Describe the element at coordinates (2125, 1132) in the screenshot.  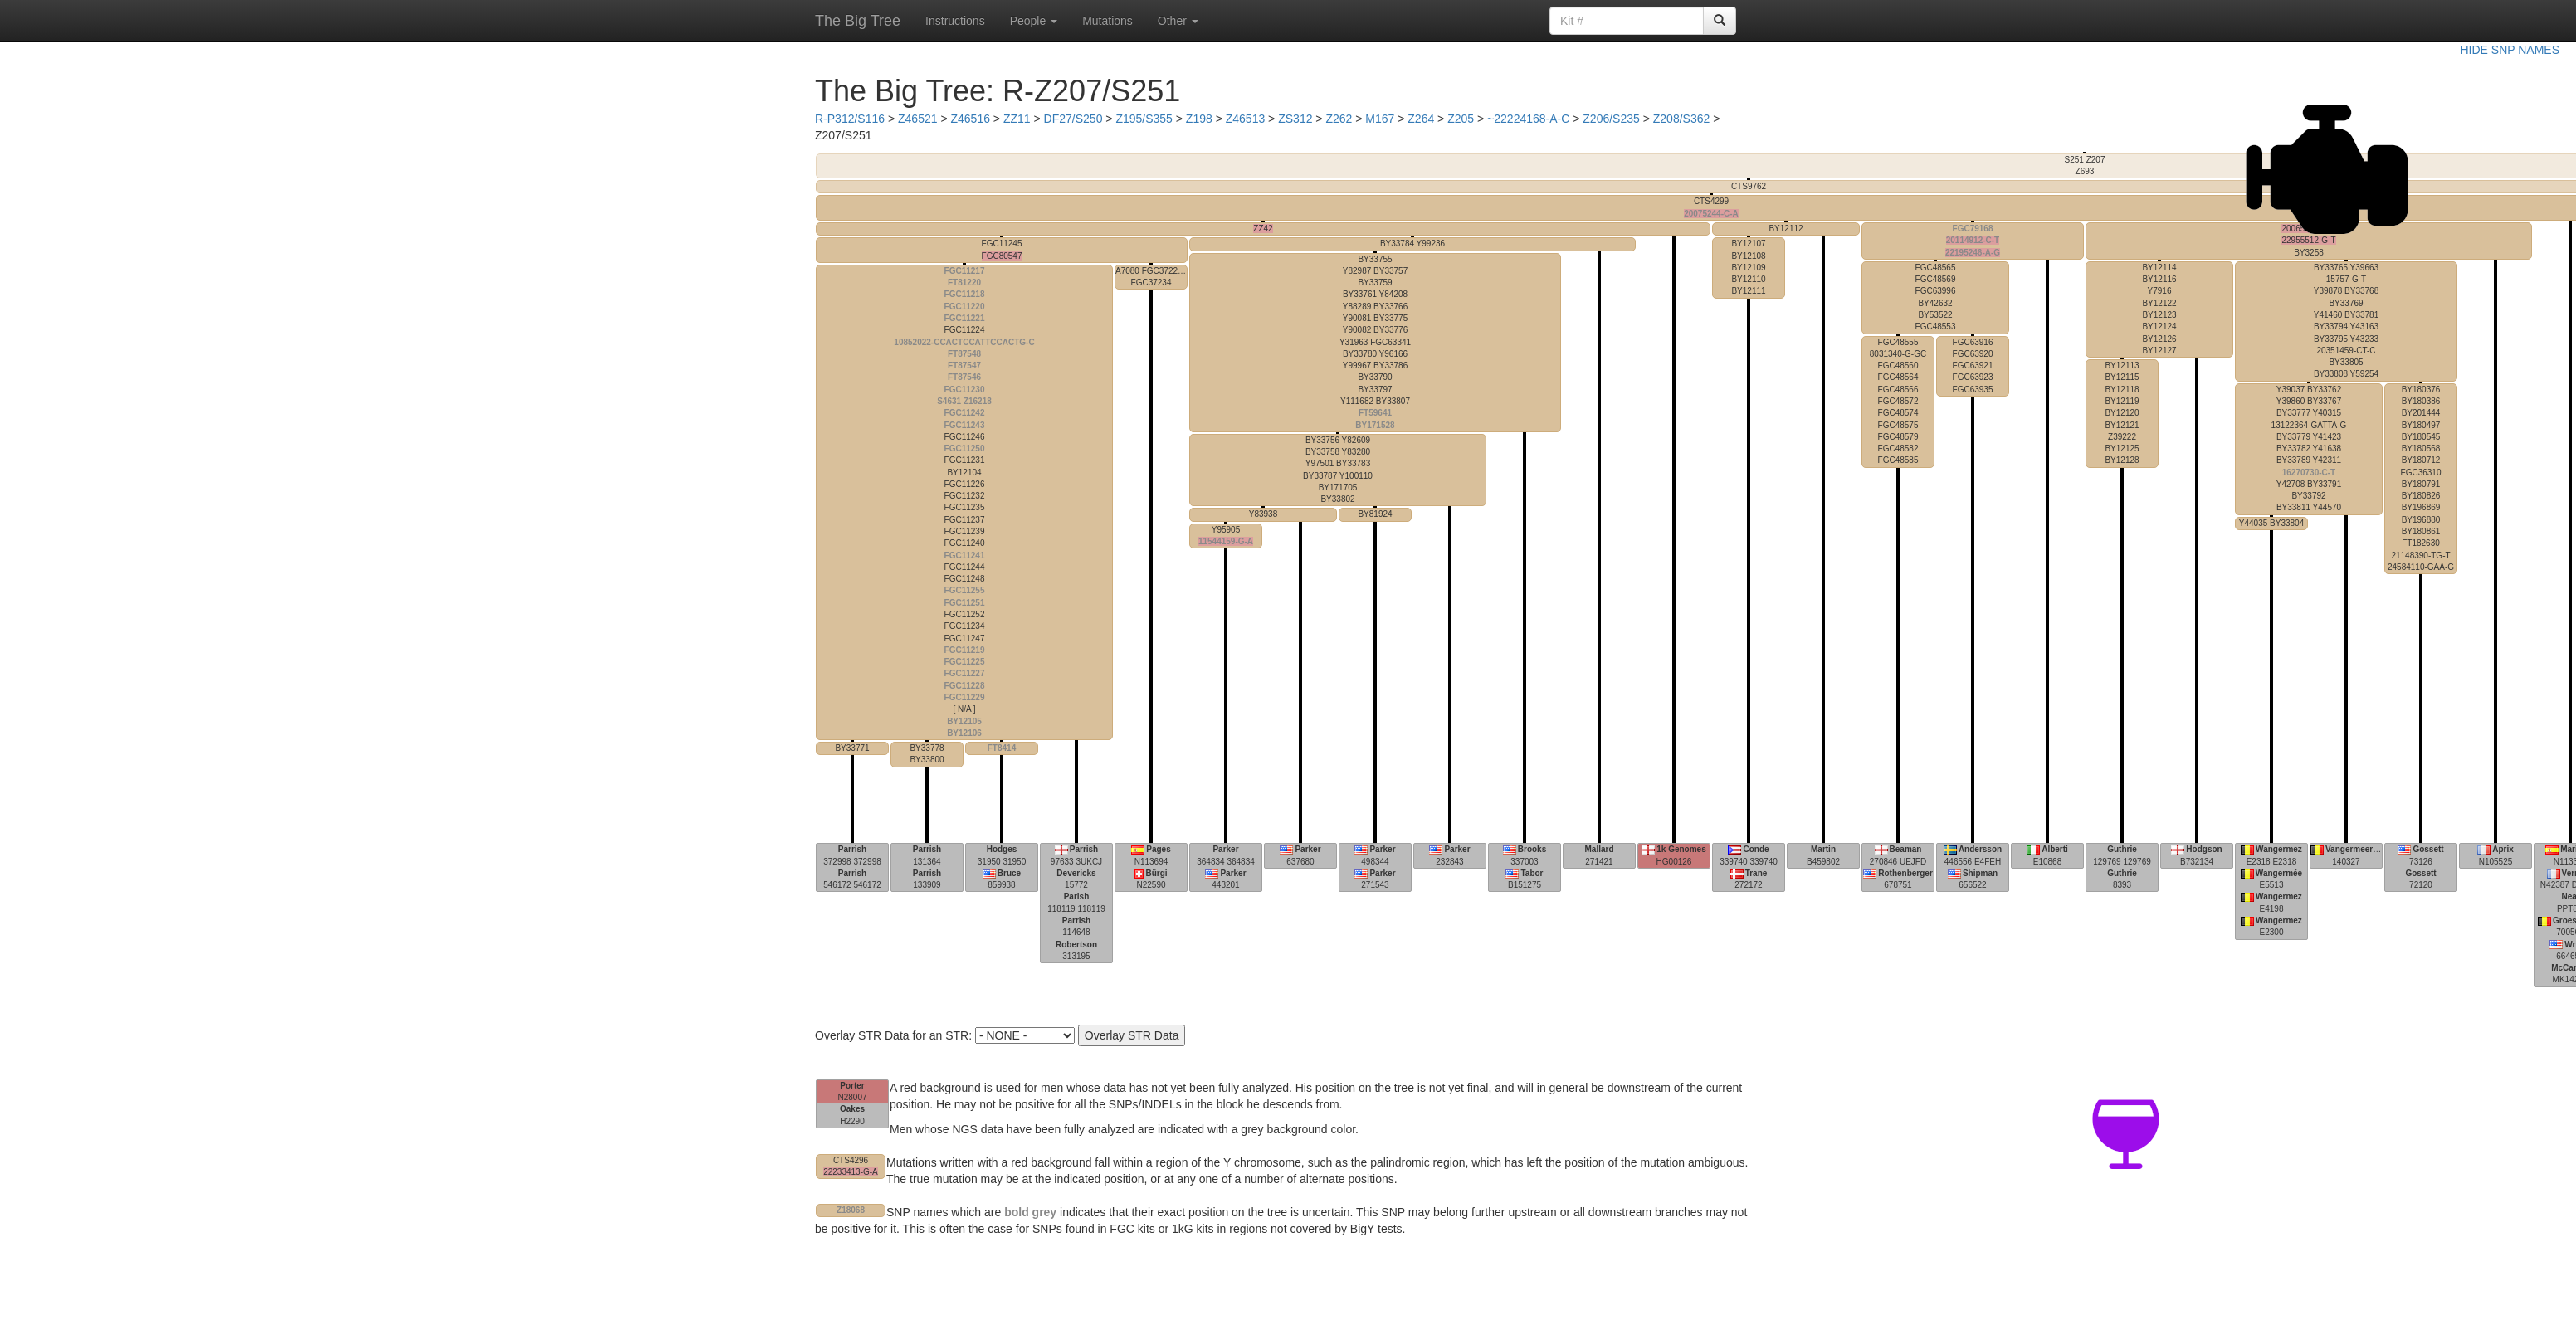
I see `browse wine or spirits menu` at that location.